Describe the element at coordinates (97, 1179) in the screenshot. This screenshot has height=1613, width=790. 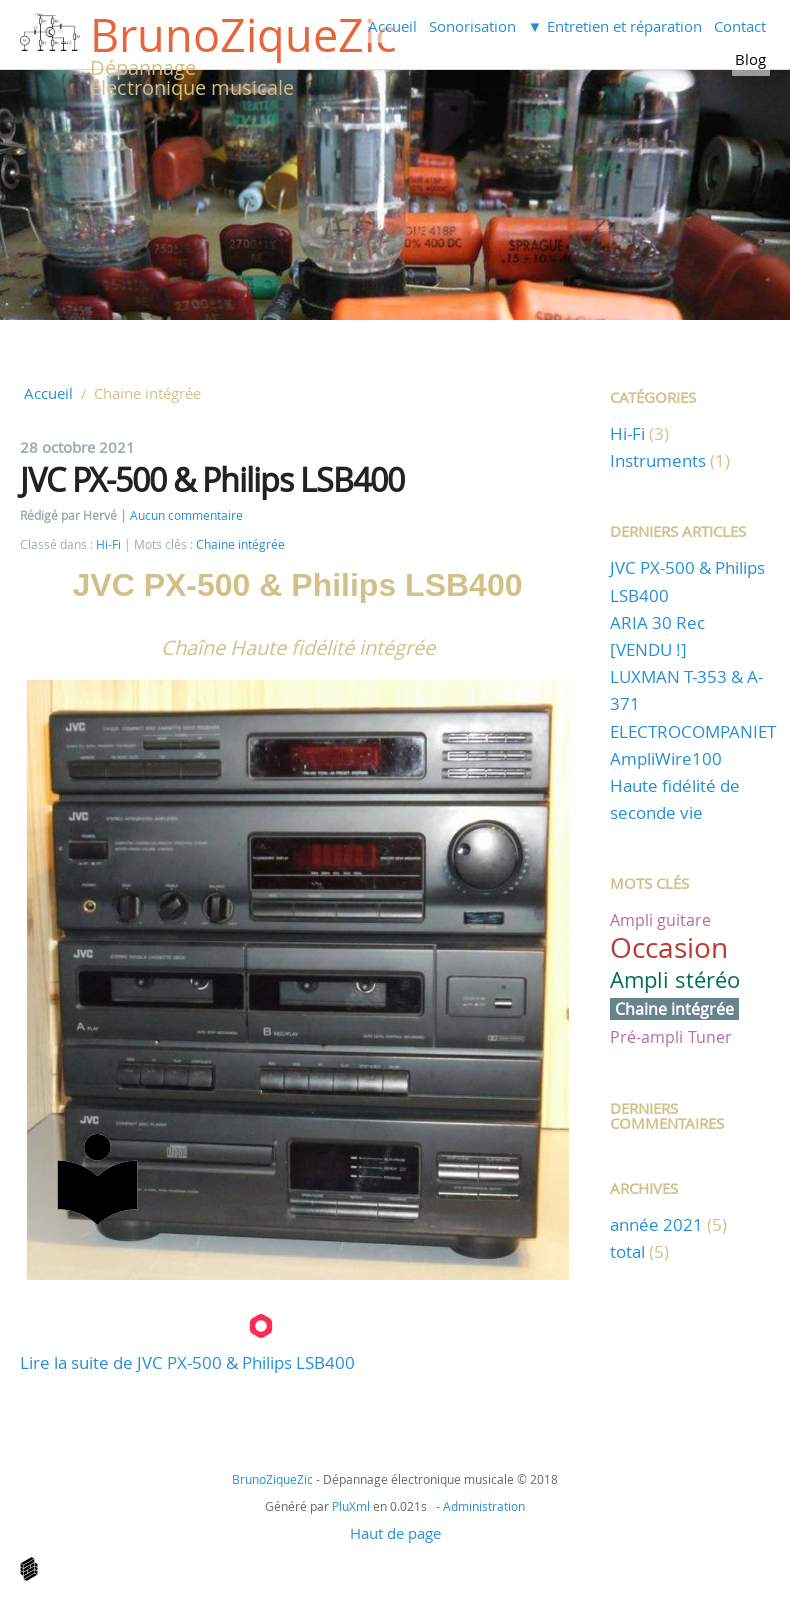
I see `electron-builder logo` at that location.